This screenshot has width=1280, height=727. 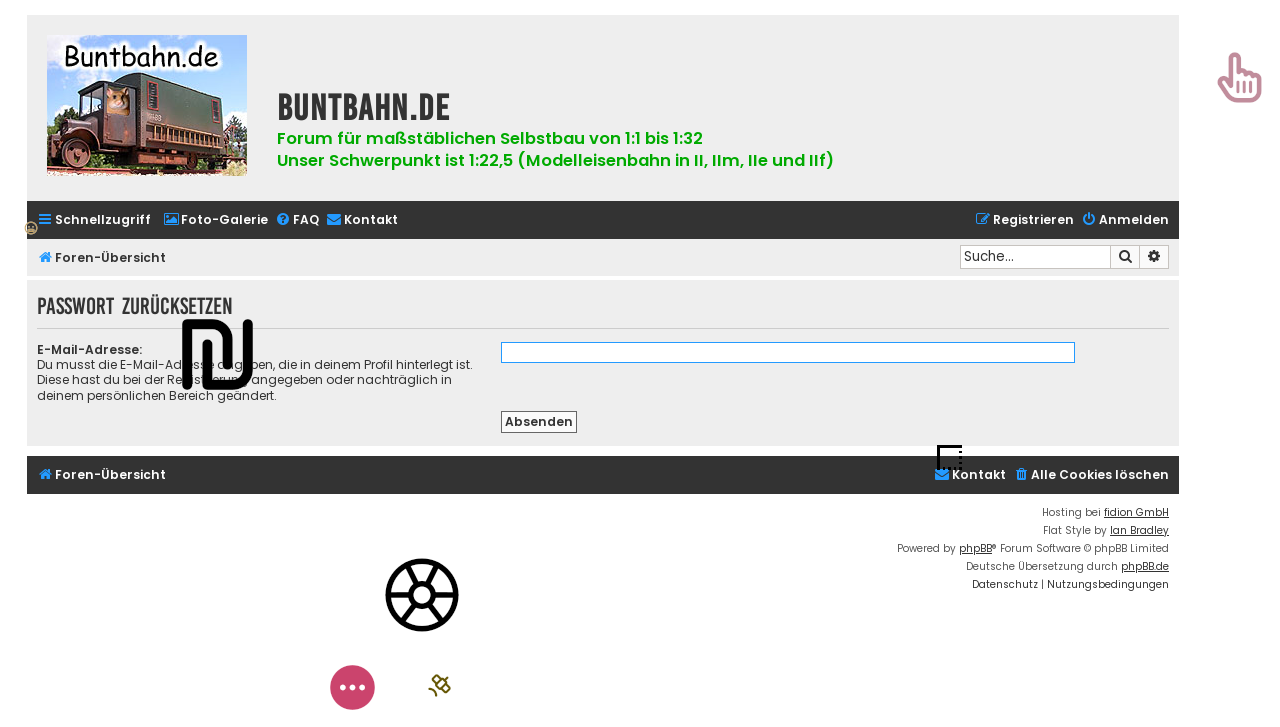 What do you see at coordinates (217, 354) in the screenshot?
I see `indicates Israeli shekel currency` at bounding box center [217, 354].